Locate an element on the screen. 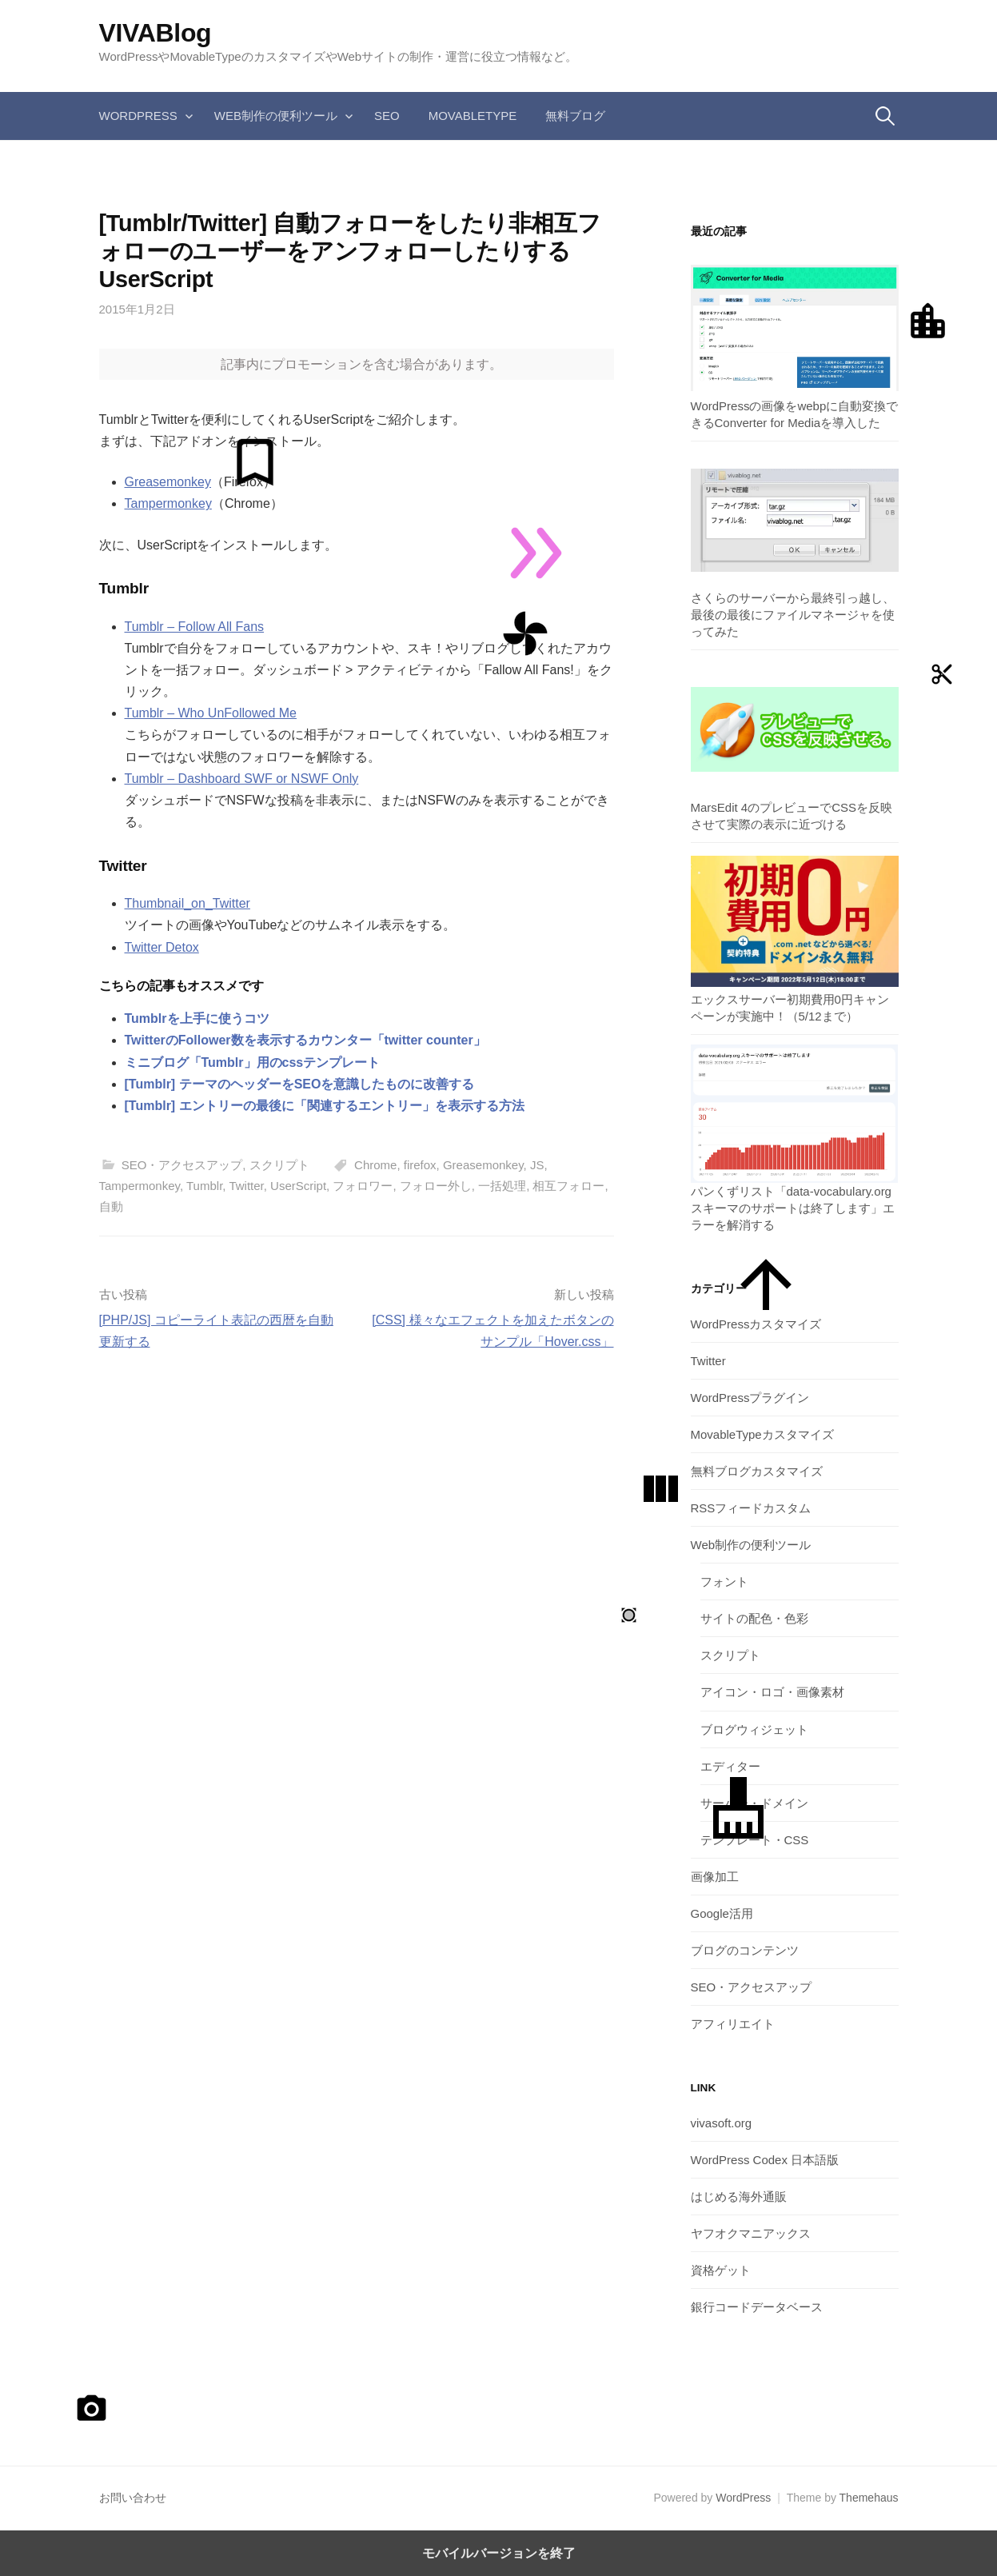 This screenshot has height=2576, width=997. bookmark this item is located at coordinates (255, 462).